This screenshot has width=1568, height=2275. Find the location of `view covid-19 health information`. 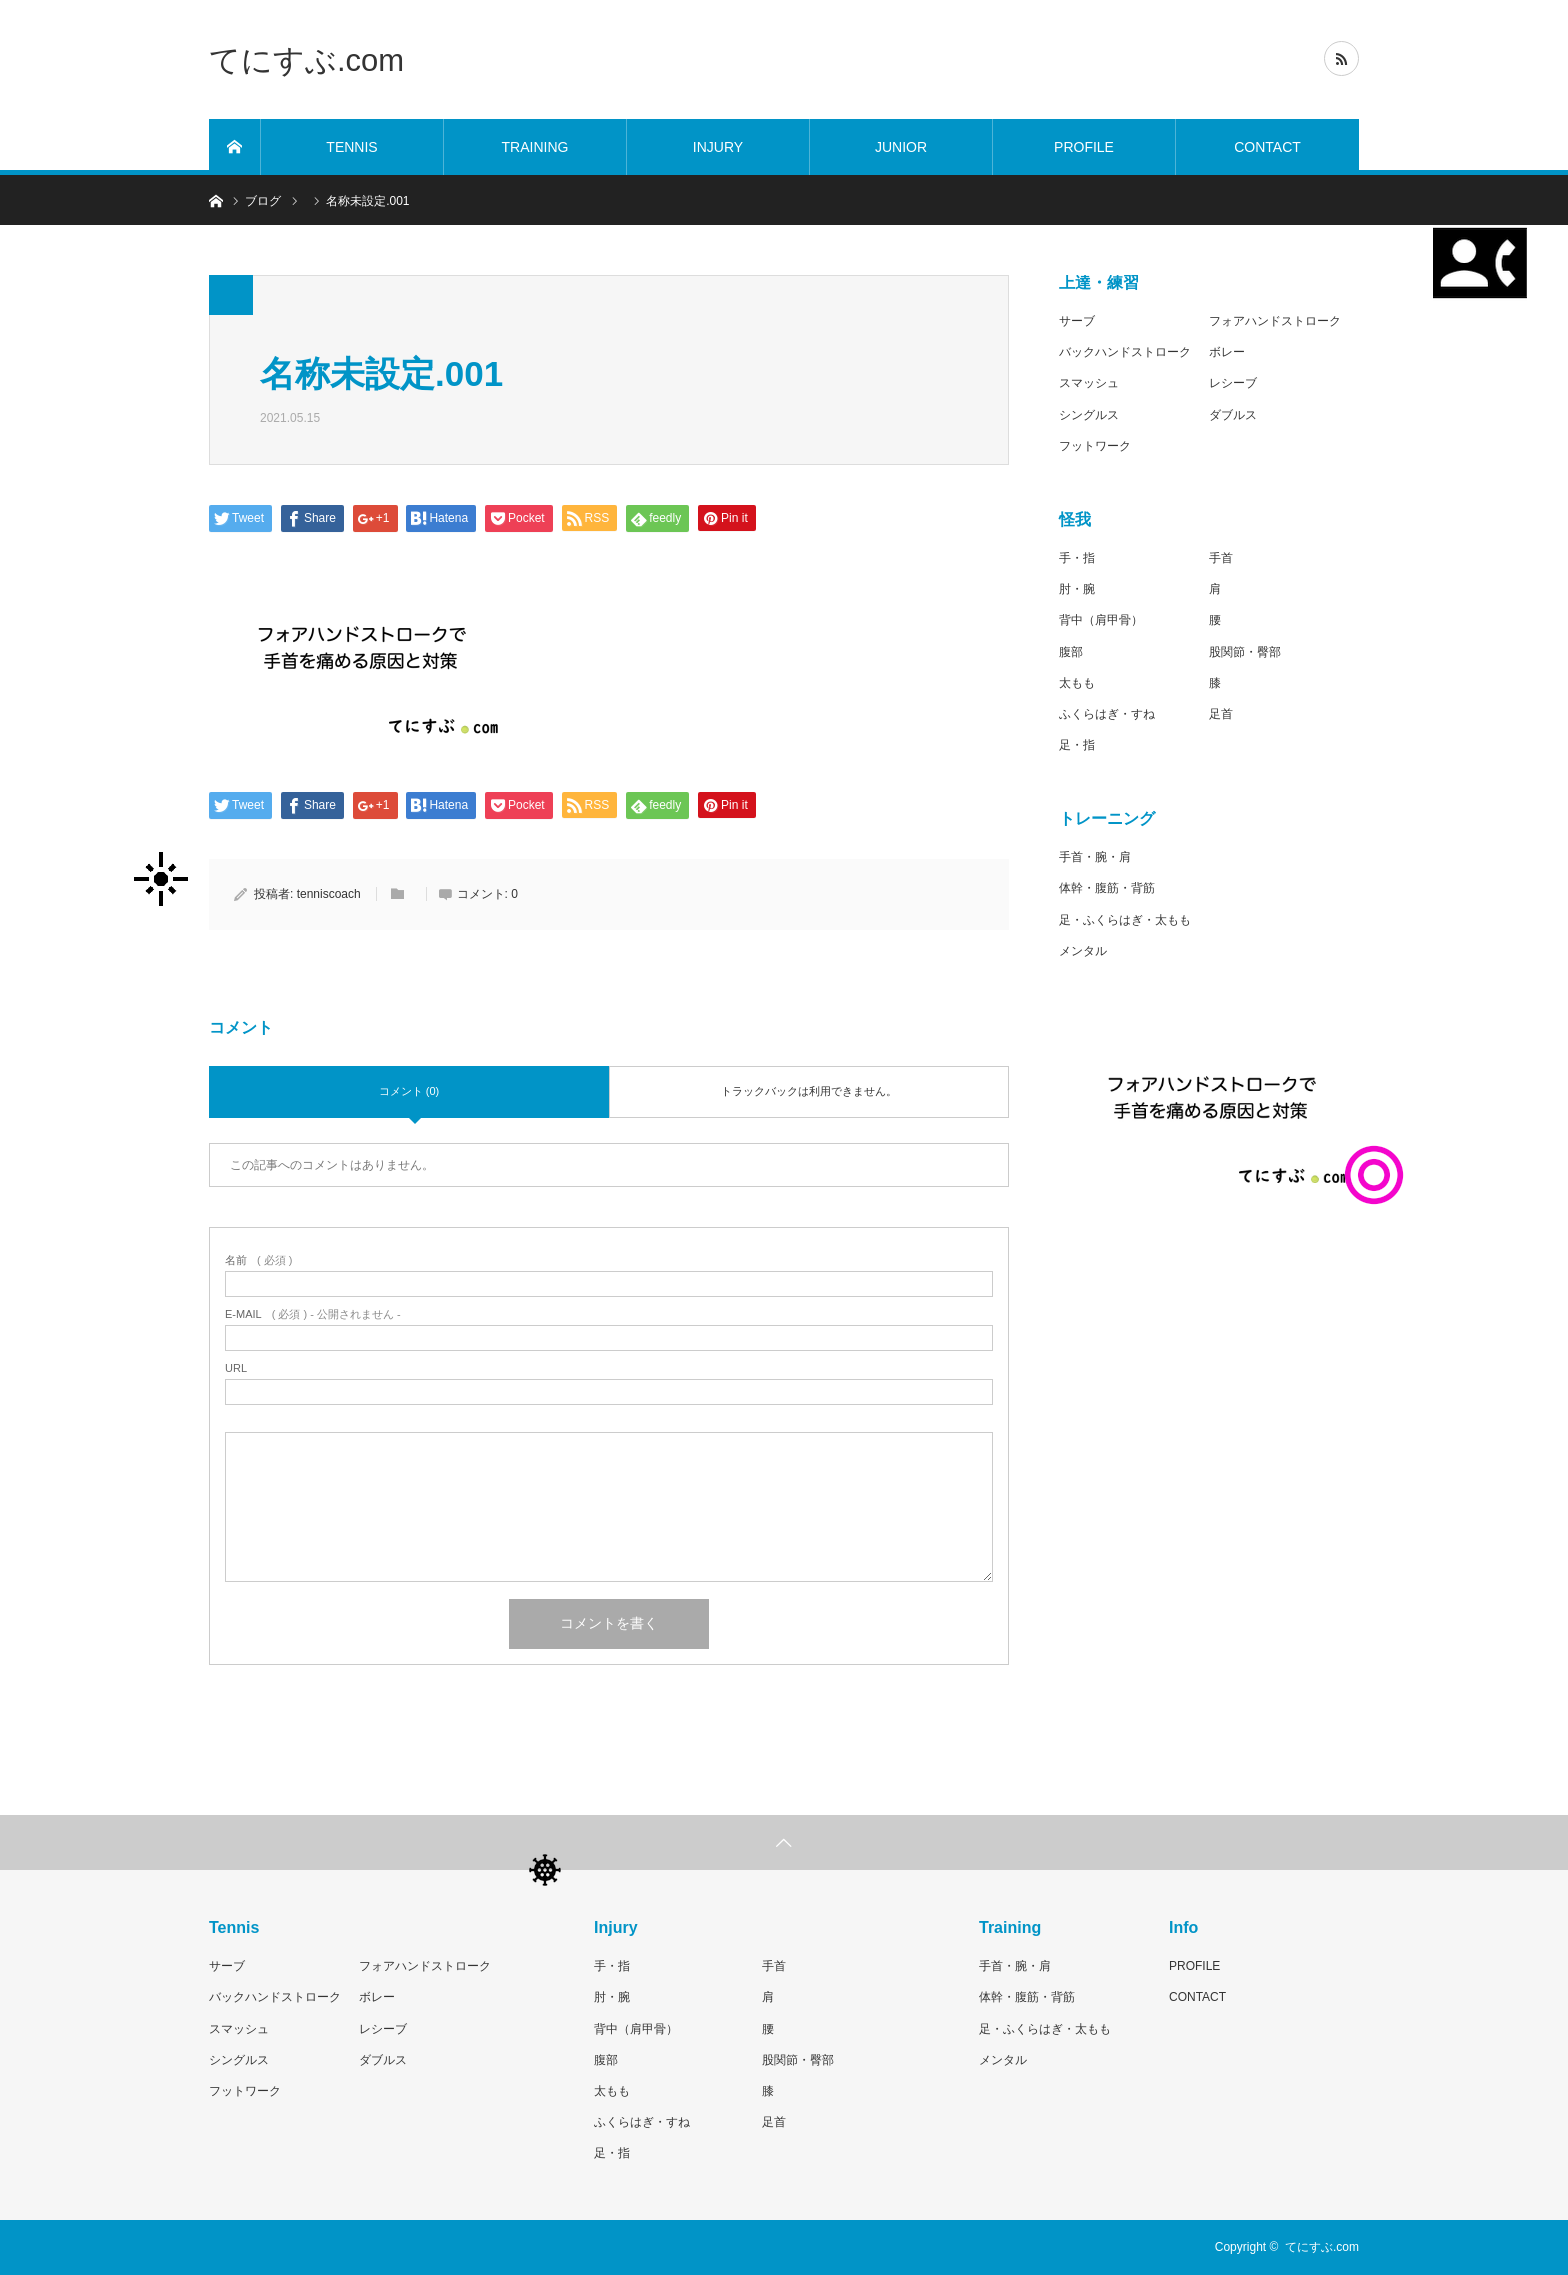

view covid-19 health information is located at coordinates (545, 1870).